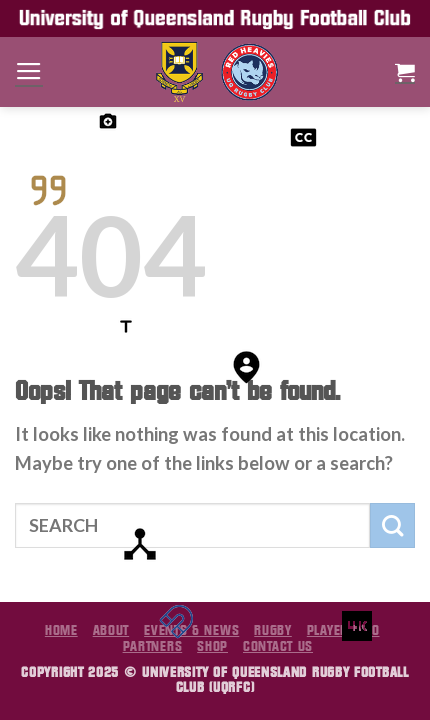  I want to click on insert a block quote, so click(48, 190).